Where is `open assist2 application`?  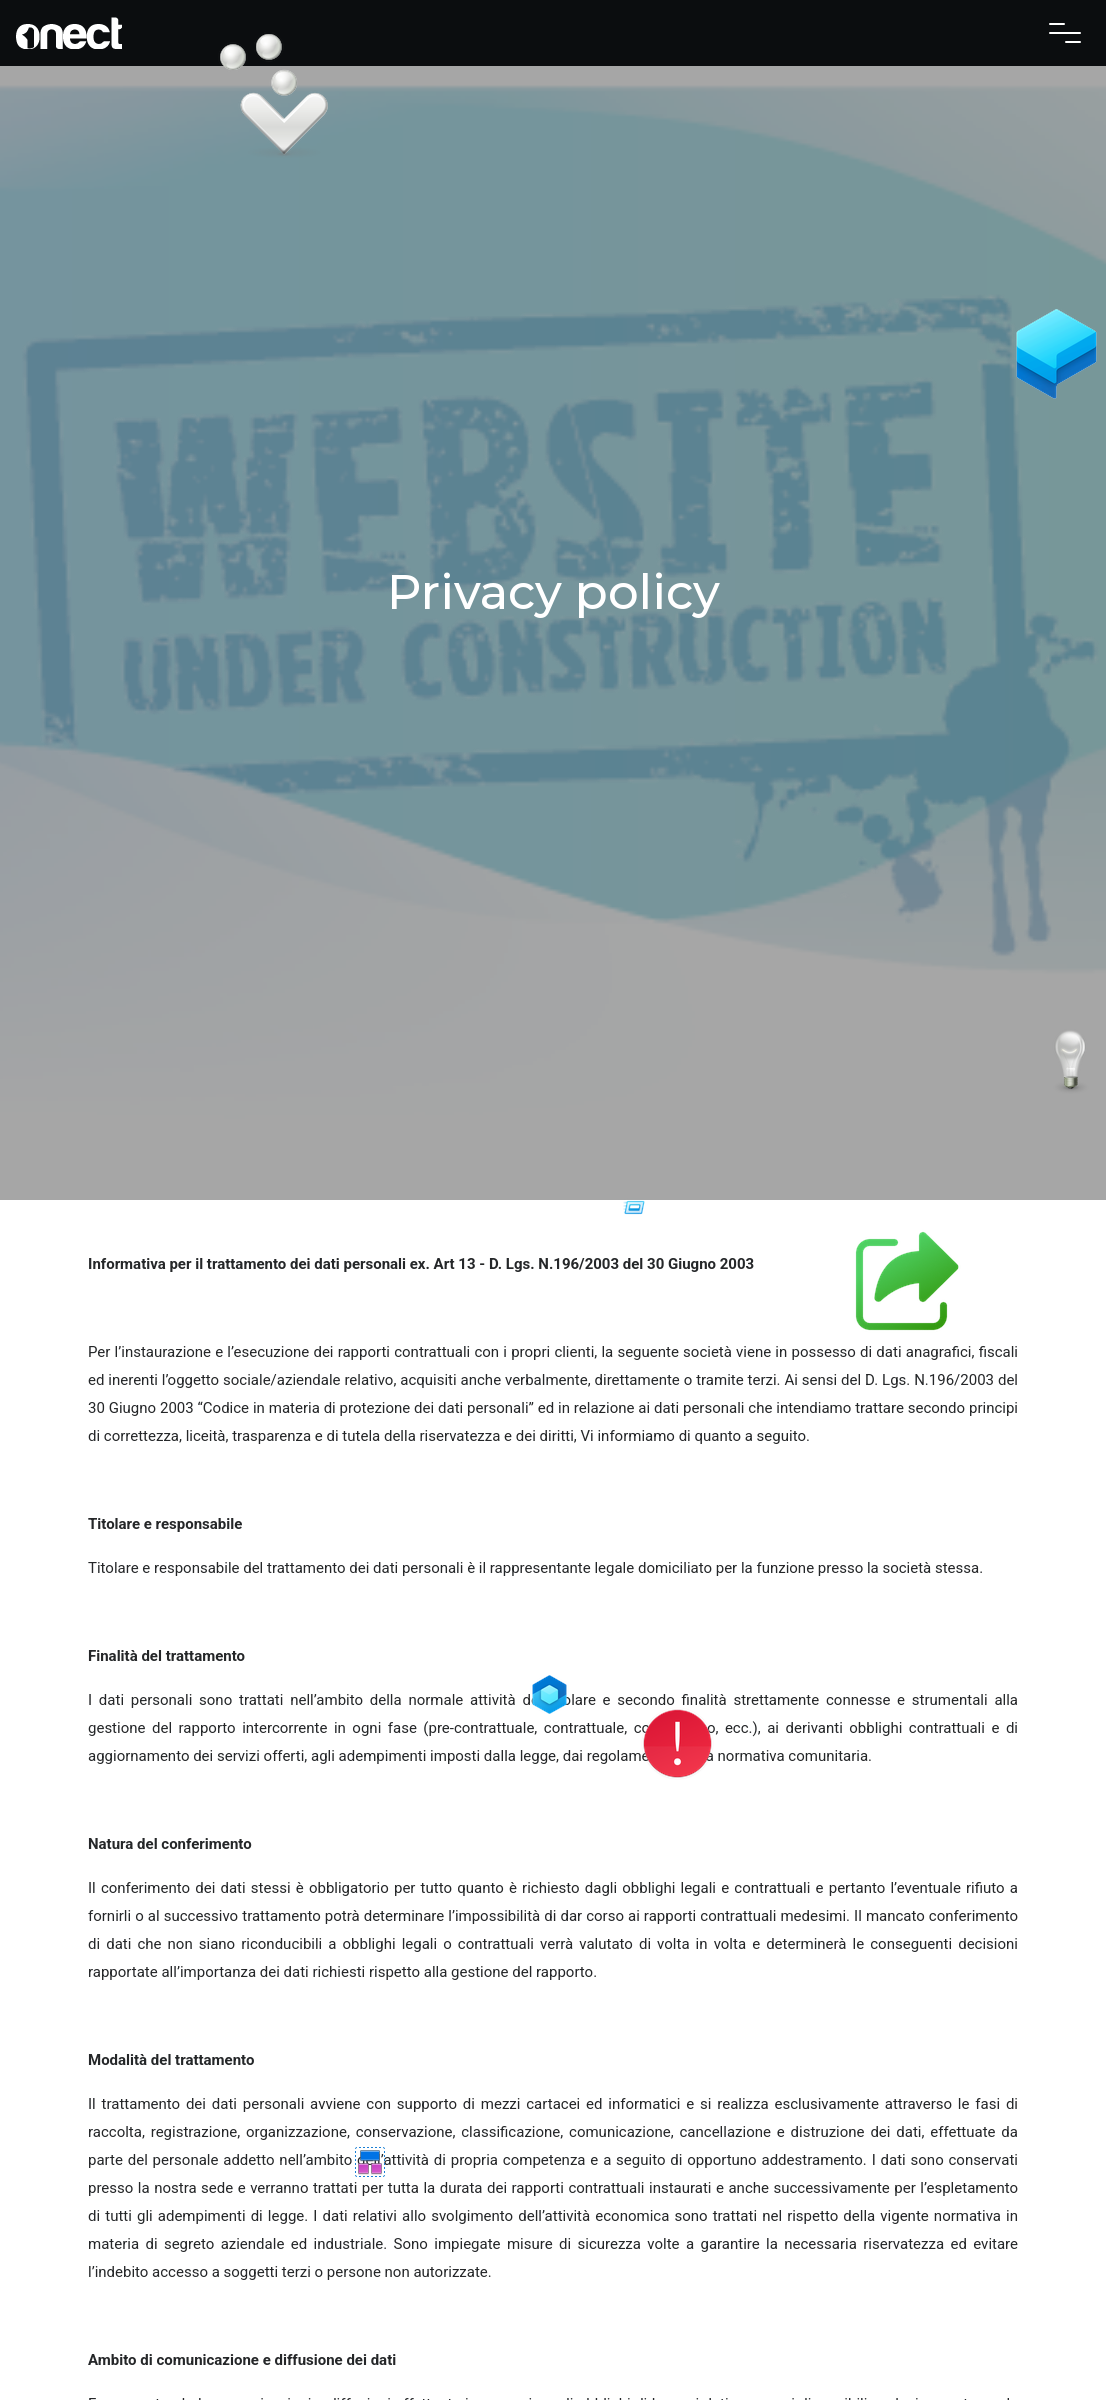
open assist2 application is located at coordinates (549, 1694).